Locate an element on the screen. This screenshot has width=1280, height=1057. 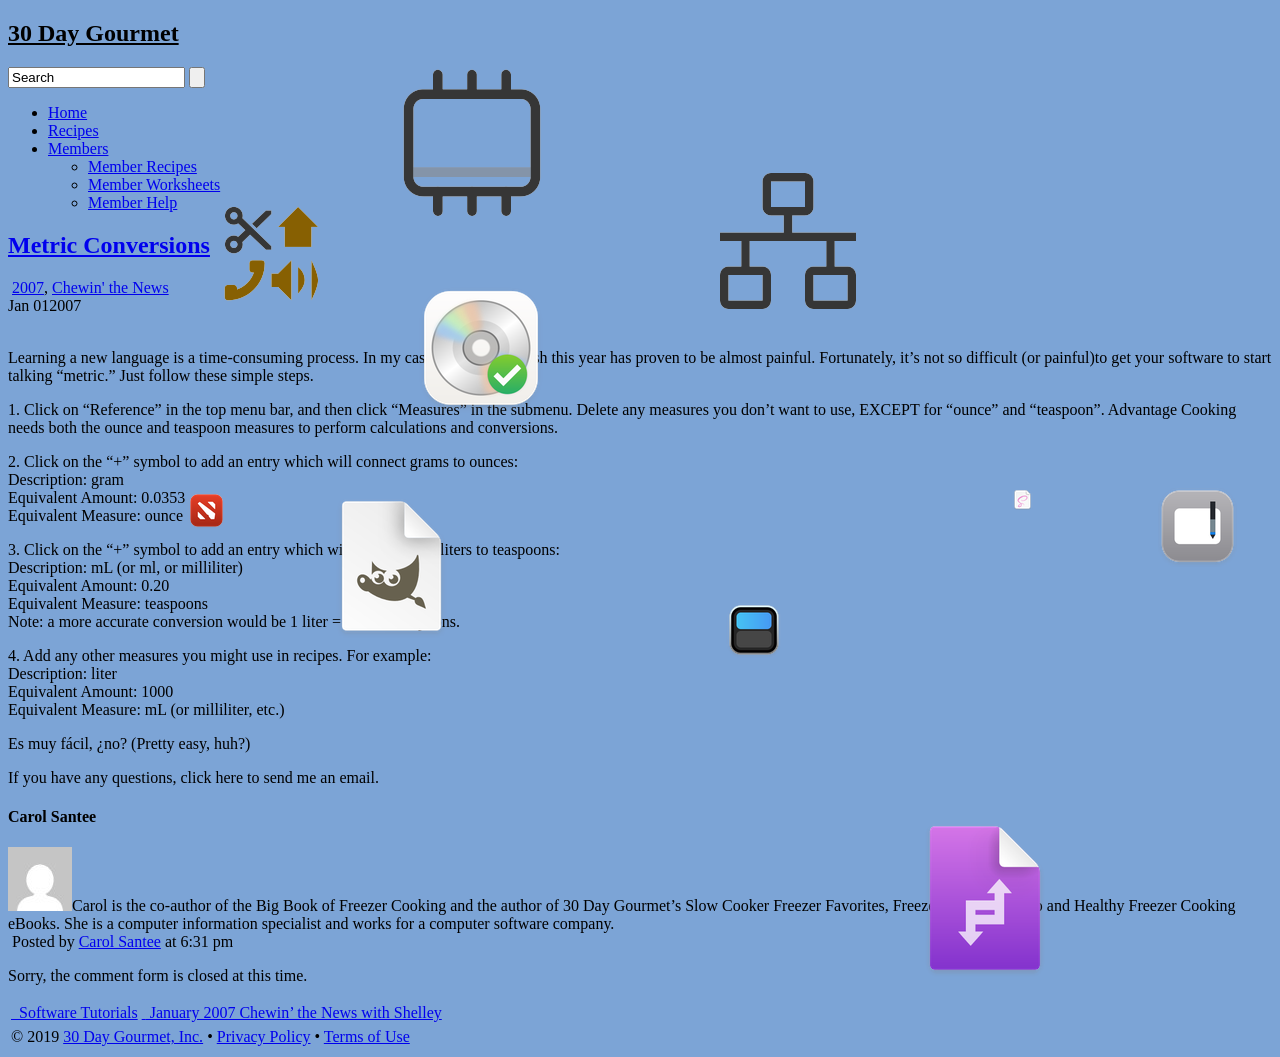
open GTK icon browser application is located at coordinates (271, 253).